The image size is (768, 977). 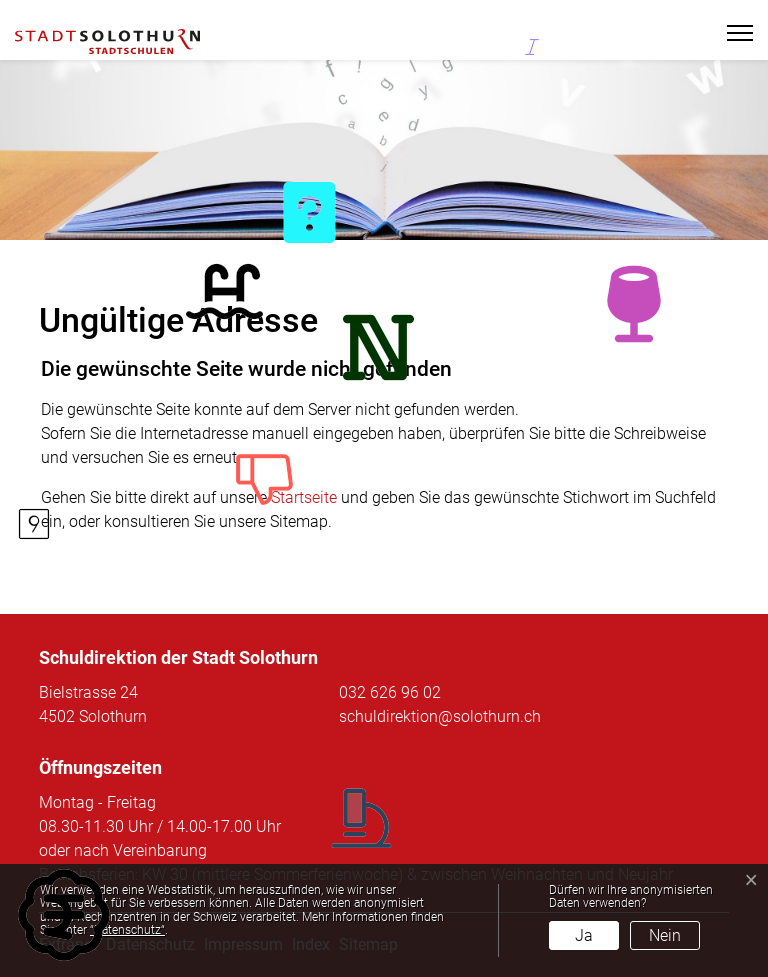 What do you see at coordinates (378, 347) in the screenshot?
I see `open the Notion app` at bounding box center [378, 347].